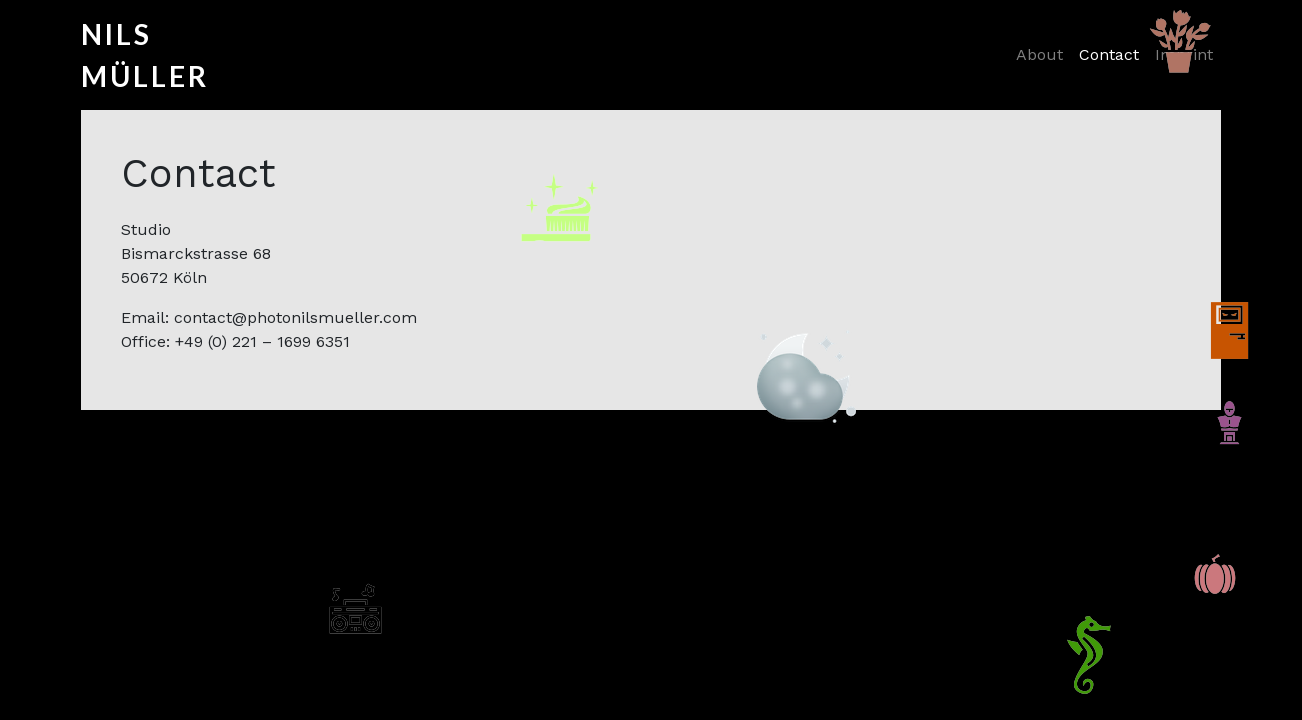  What do you see at coordinates (1179, 41) in the screenshot?
I see `access gardening or plant care features` at bounding box center [1179, 41].